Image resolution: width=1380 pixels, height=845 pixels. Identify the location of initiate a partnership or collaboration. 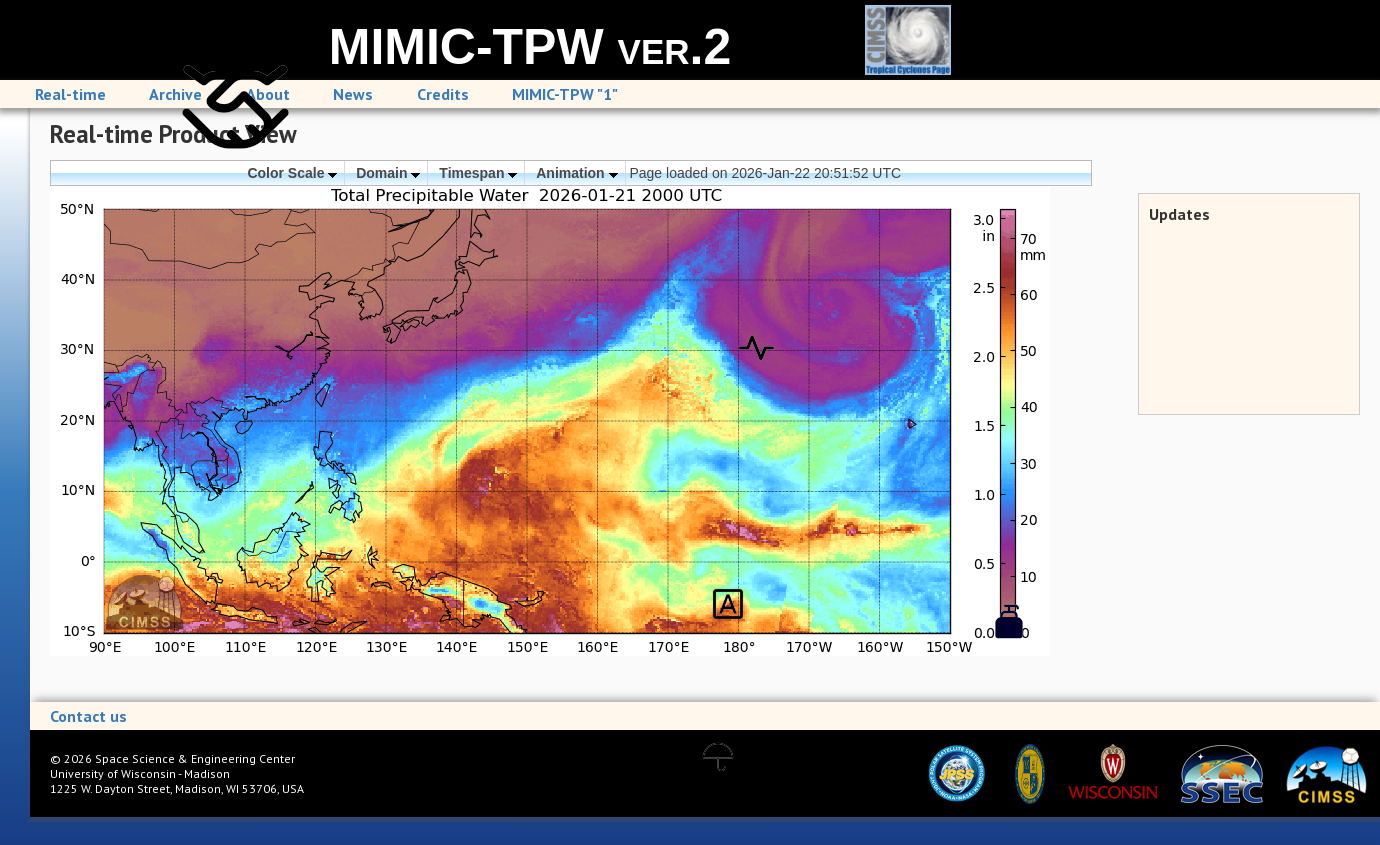
(235, 105).